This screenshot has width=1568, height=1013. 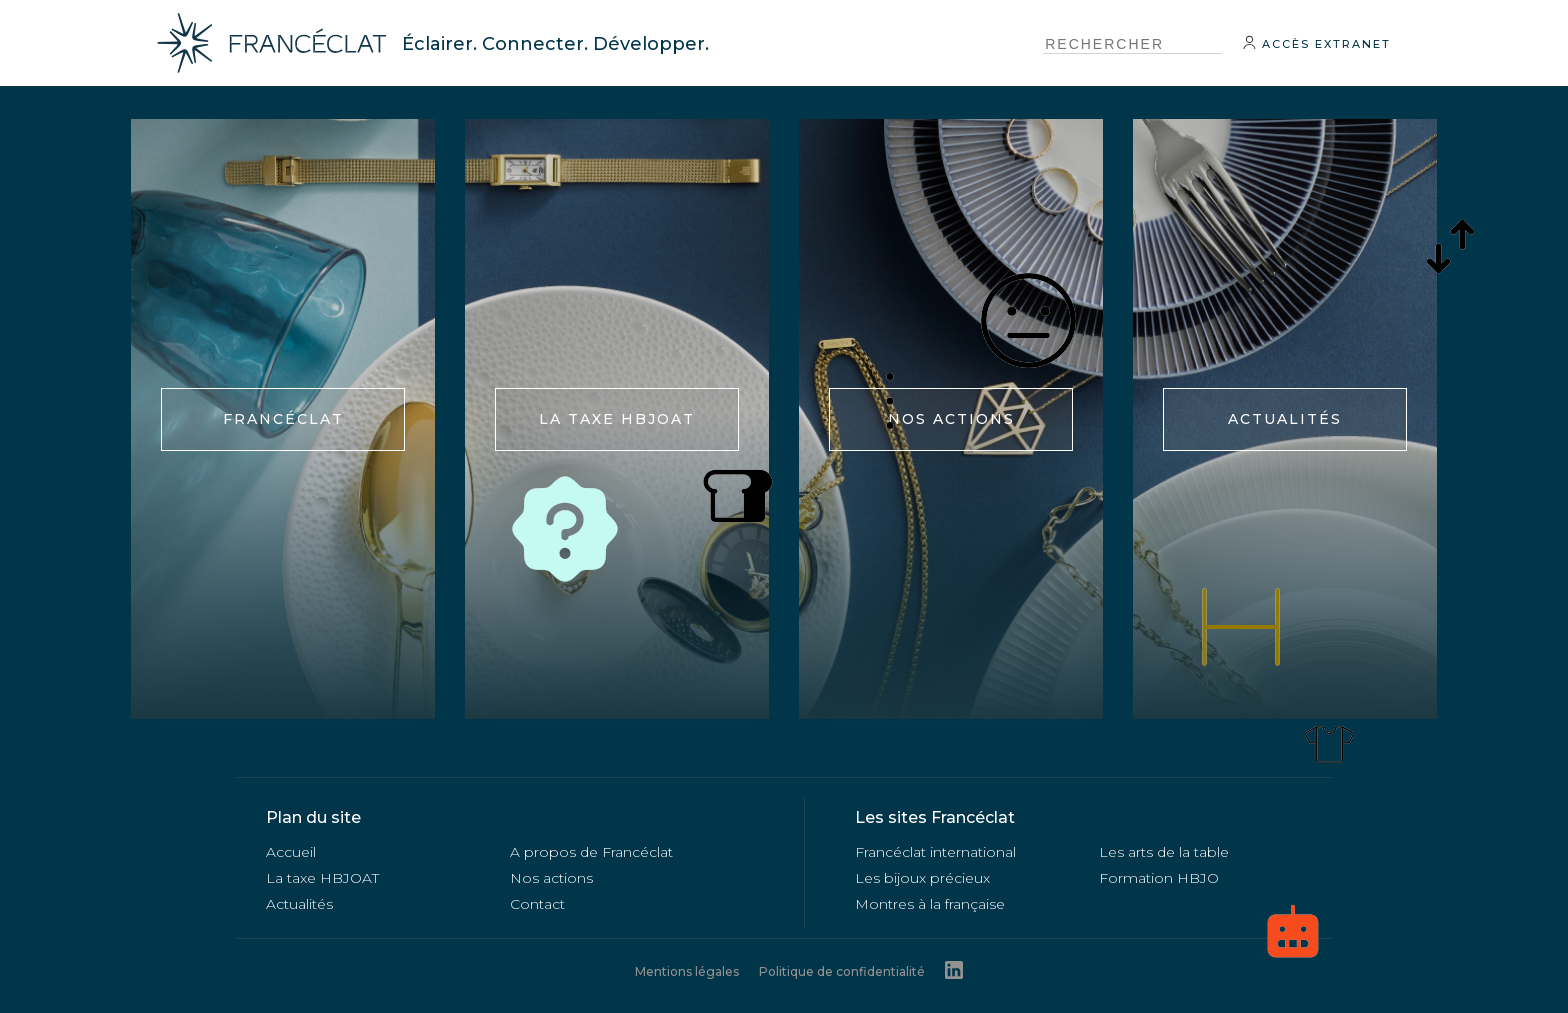 I want to click on access AI assistant or chatbot features, so click(x=1293, y=934).